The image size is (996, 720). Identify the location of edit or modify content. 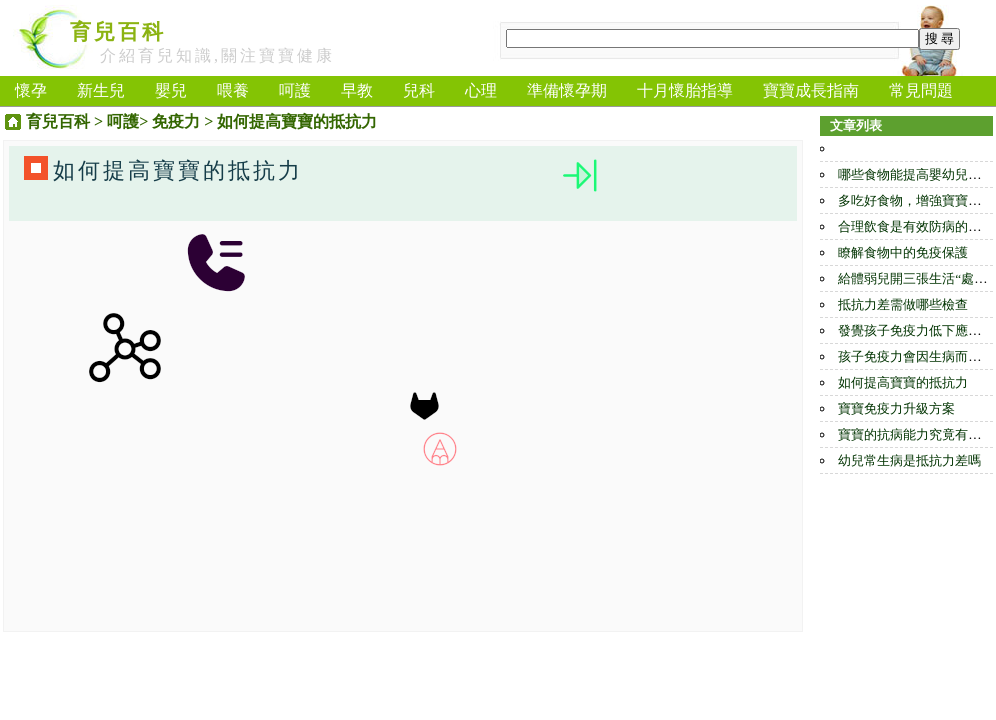
(440, 449).